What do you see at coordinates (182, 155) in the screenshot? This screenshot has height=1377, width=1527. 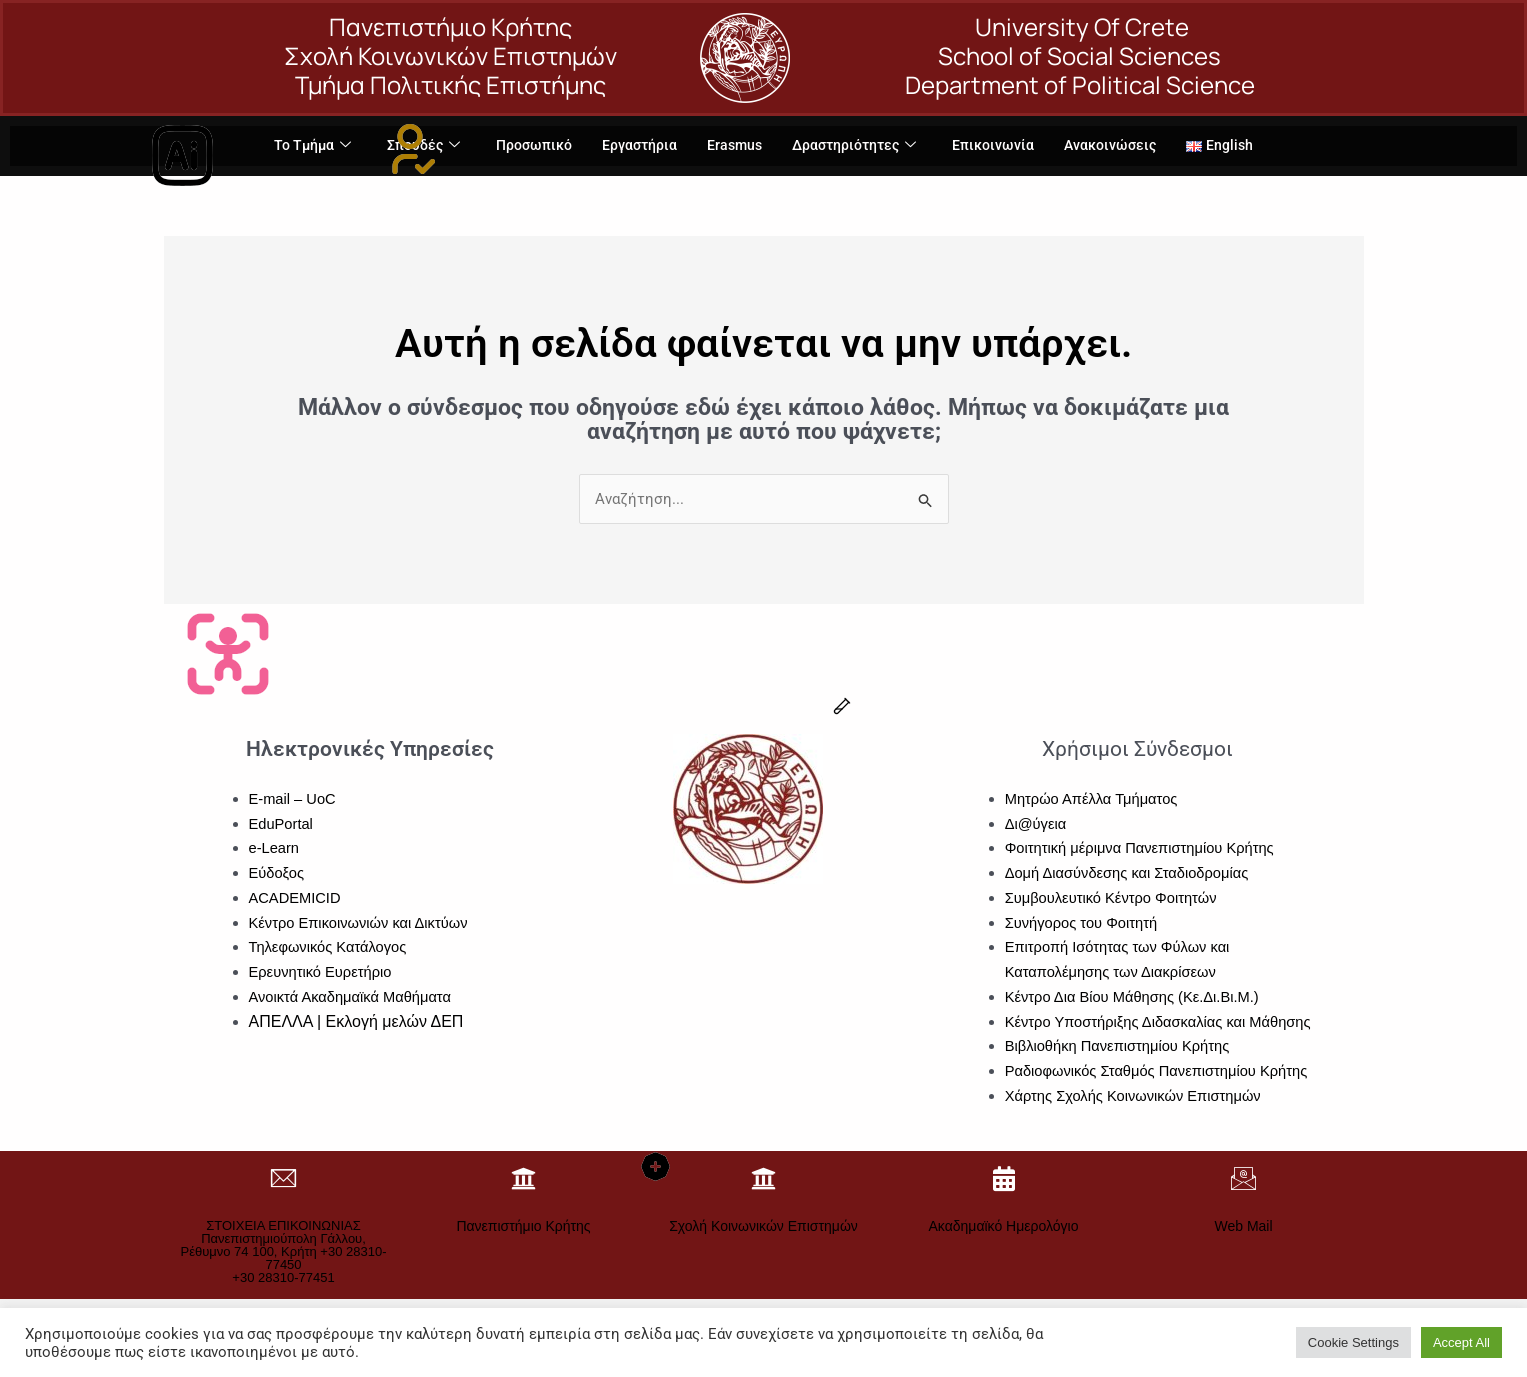 I see `open Adobe Illustrator` at bounding box center [182, 155].